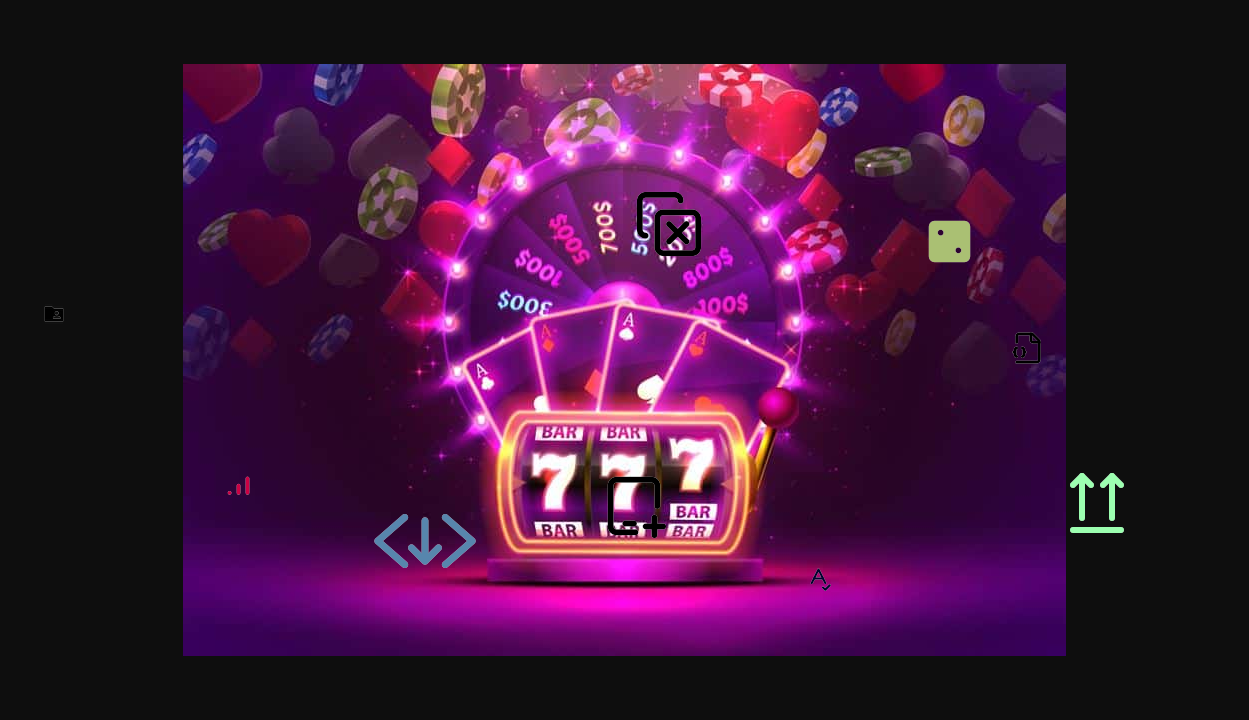 The height and width of the screenshot is (720, 1249). Describe the element at coordinates (247, 478) in the screenshot. I see `indicates medium signal strength` at that location.